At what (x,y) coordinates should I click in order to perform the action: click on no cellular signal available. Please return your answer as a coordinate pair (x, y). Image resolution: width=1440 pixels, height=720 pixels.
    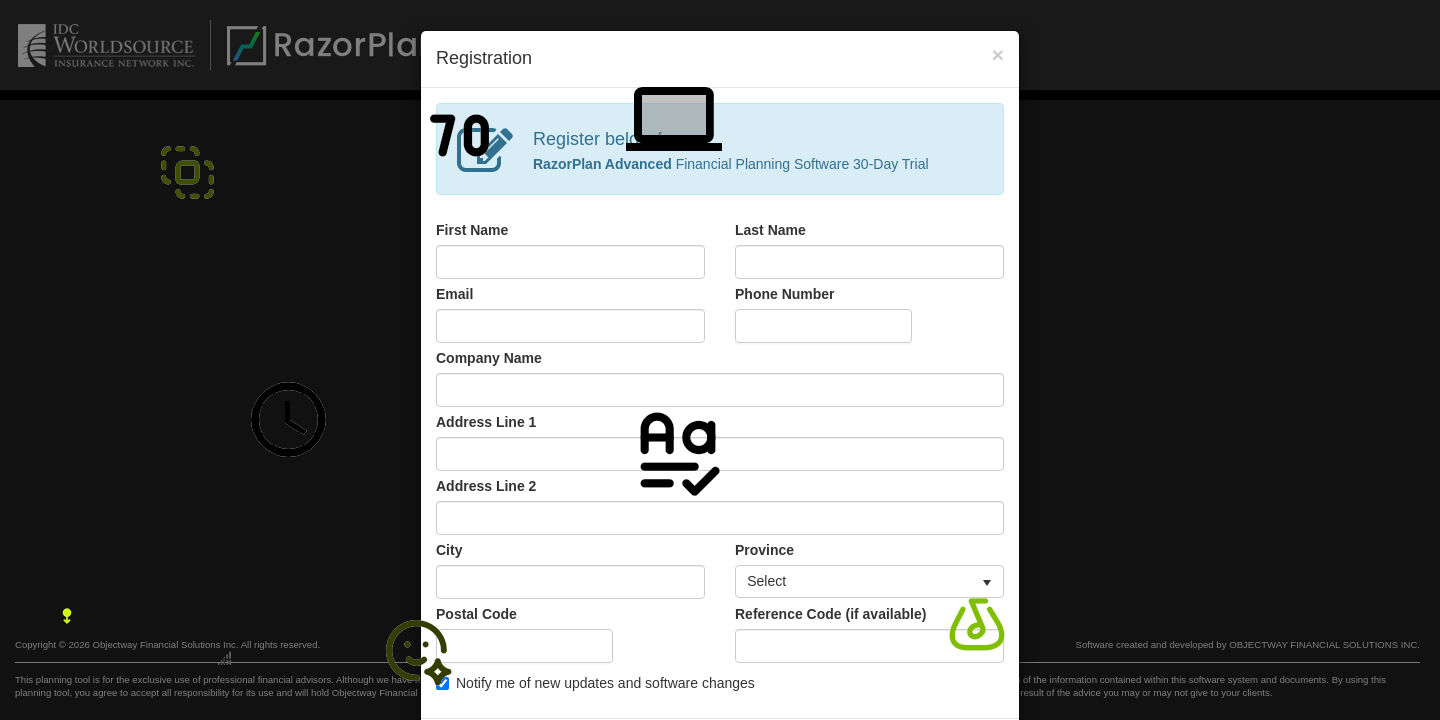
    Looking at the image, I should click on (225, 659).